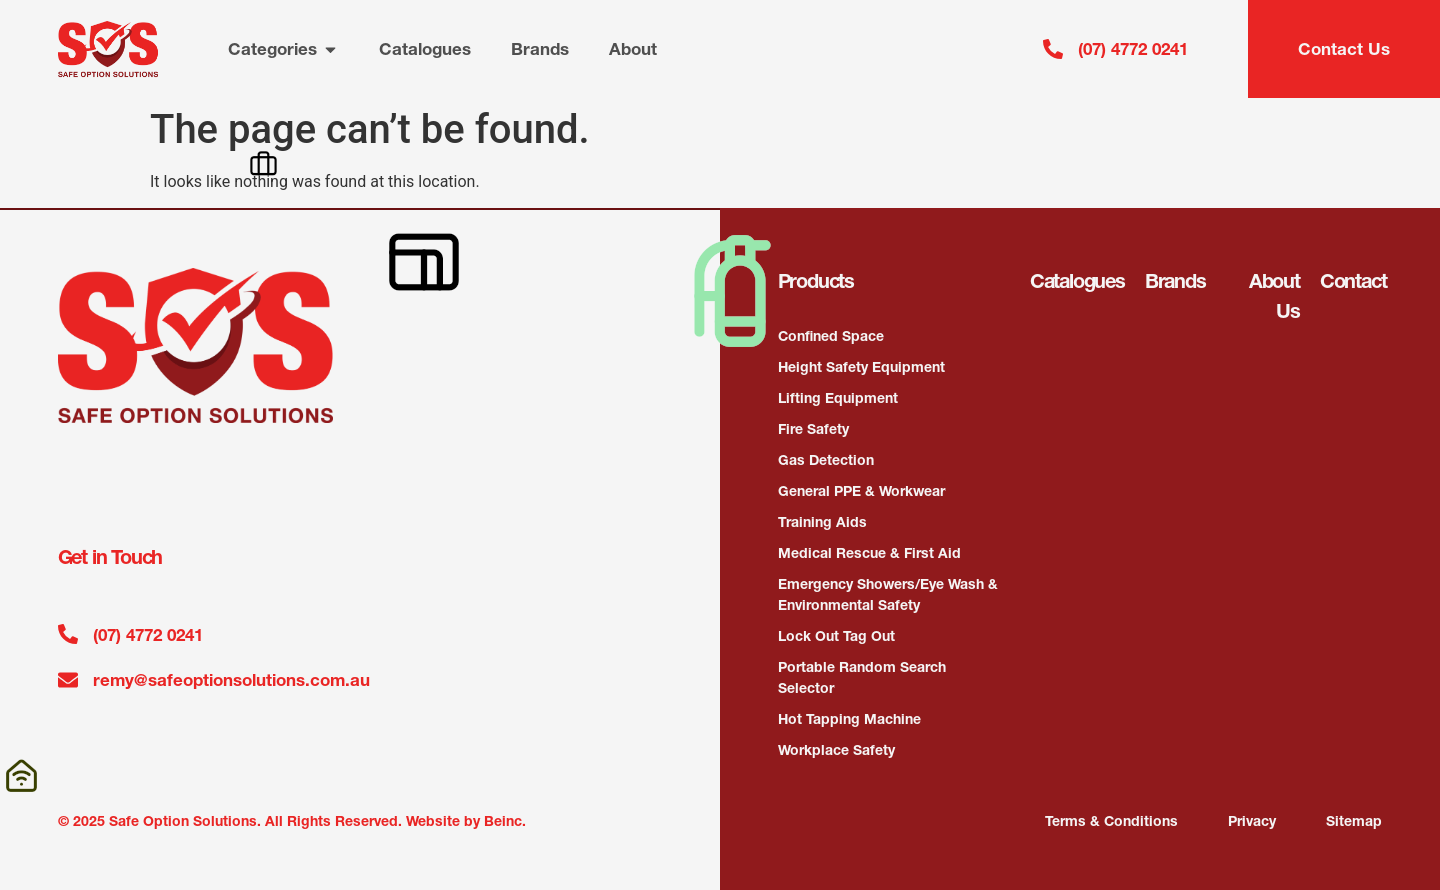  What do you see at coordinates (21, 776) in the screenshot?
I see `access smart home settings` at bounding box center [21, 776].